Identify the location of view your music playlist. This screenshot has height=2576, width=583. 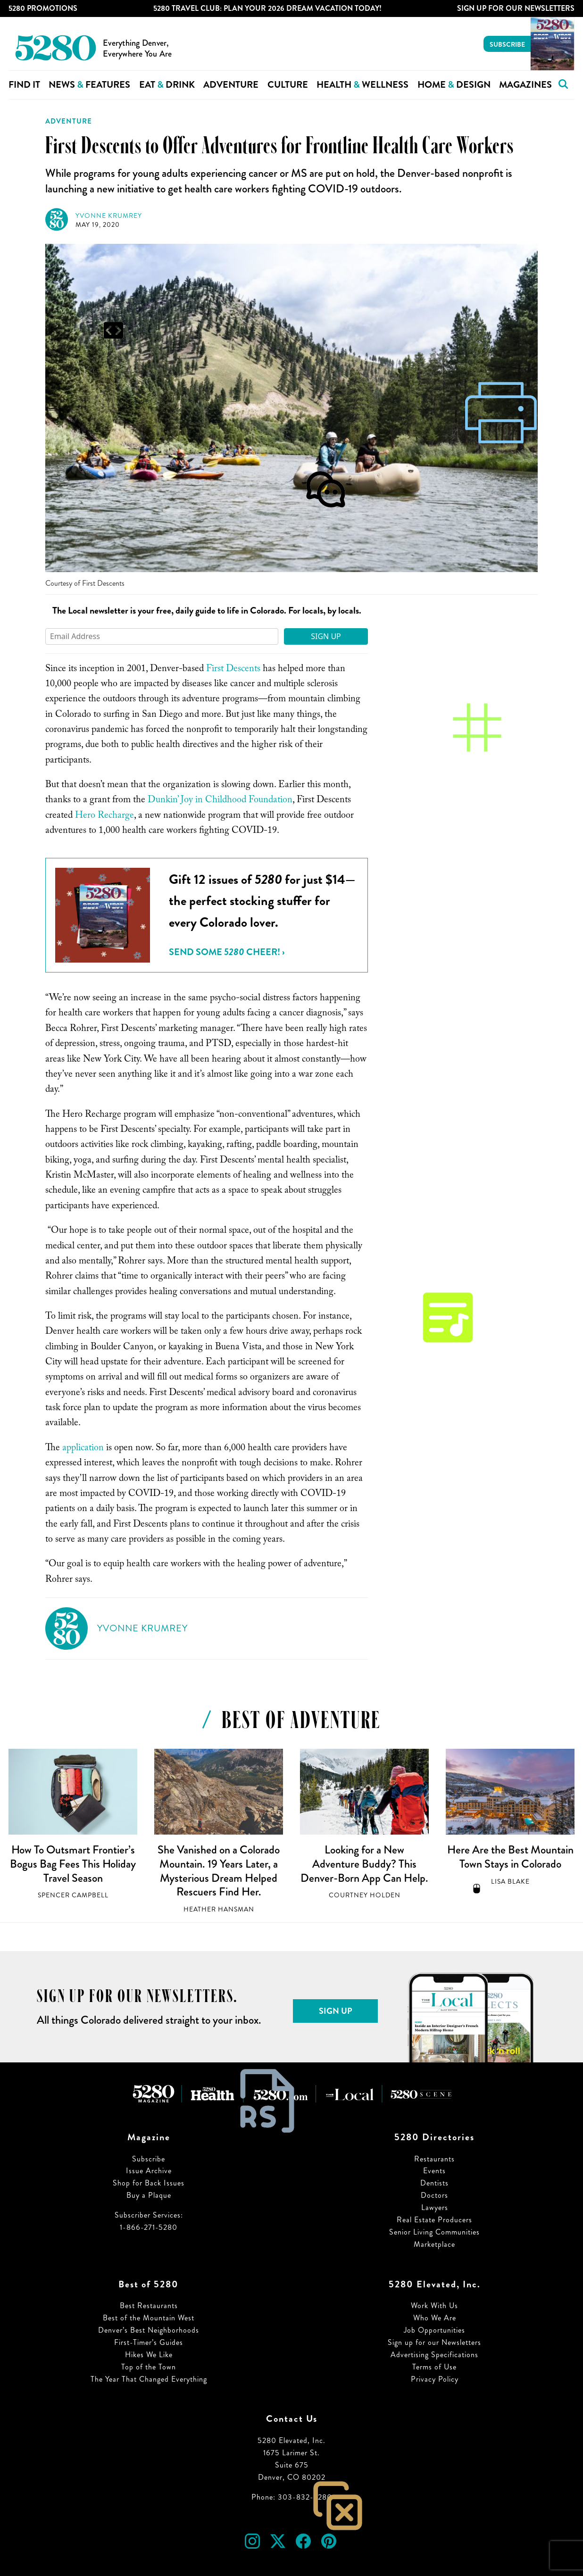
(448, 1317).